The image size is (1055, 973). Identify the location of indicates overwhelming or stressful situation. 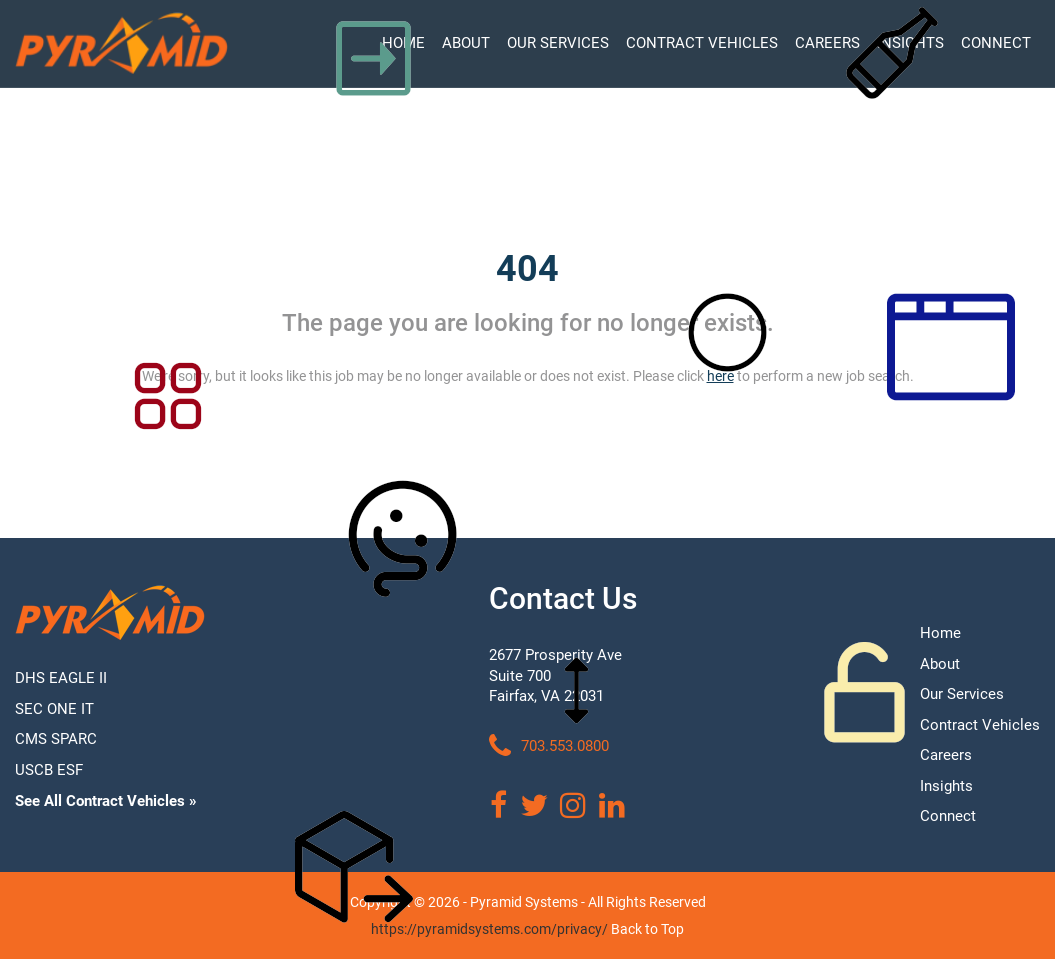
(402, 534).